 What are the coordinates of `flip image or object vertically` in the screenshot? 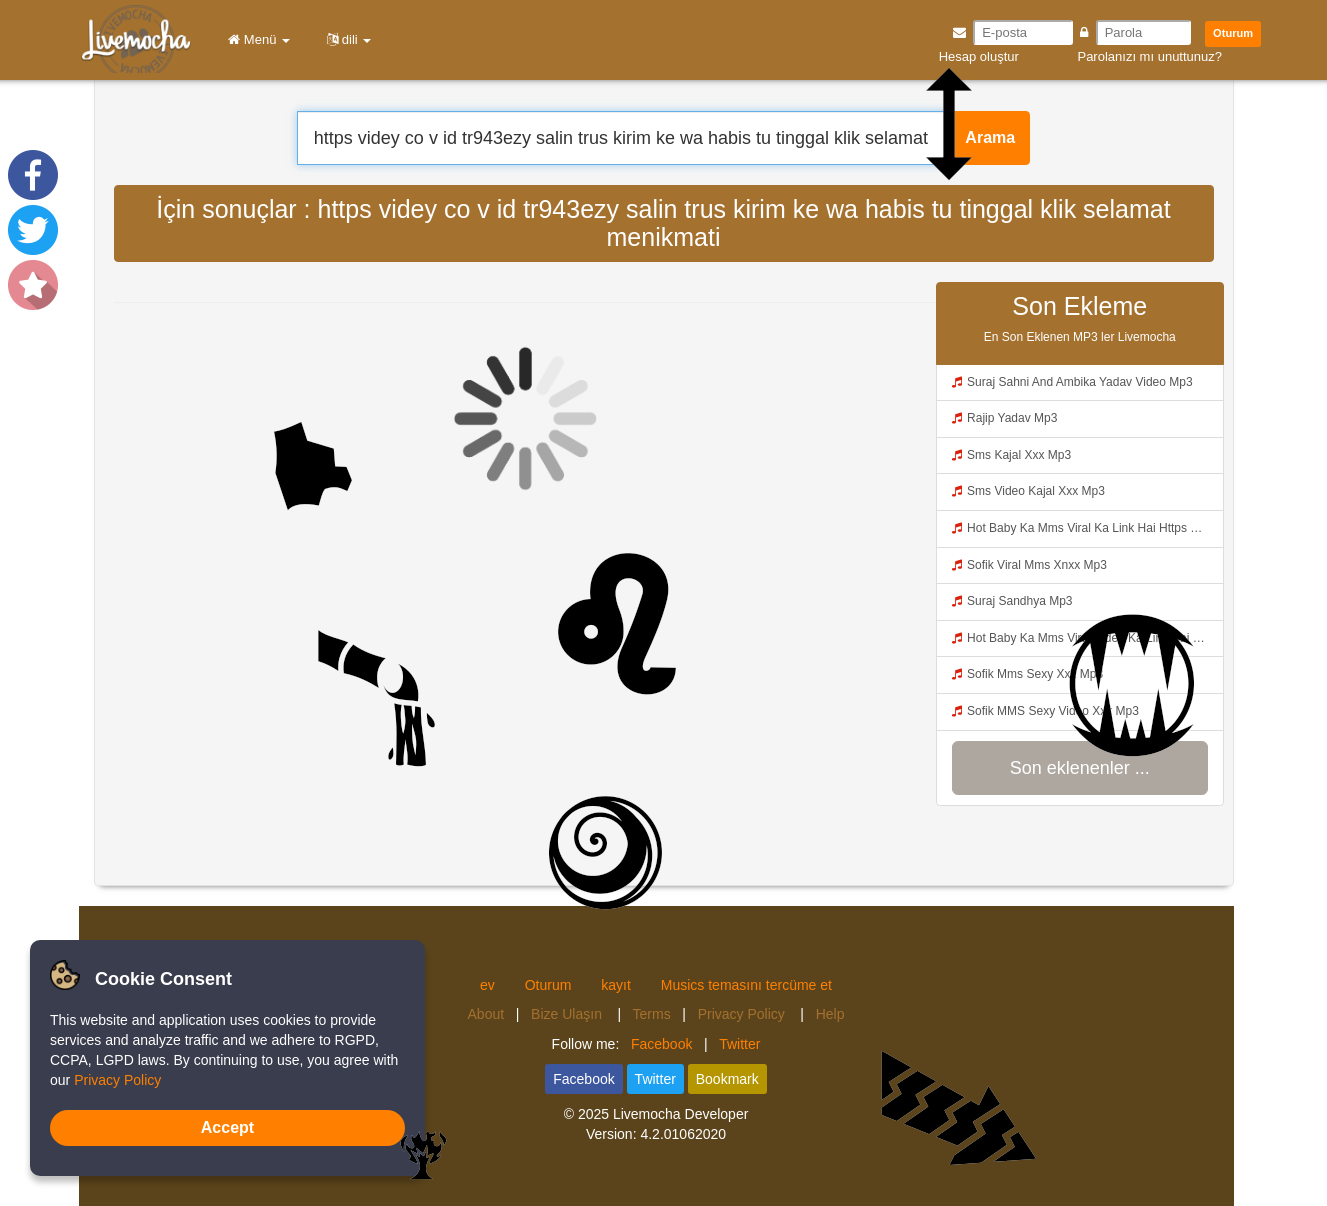 It's located at (949, 124).